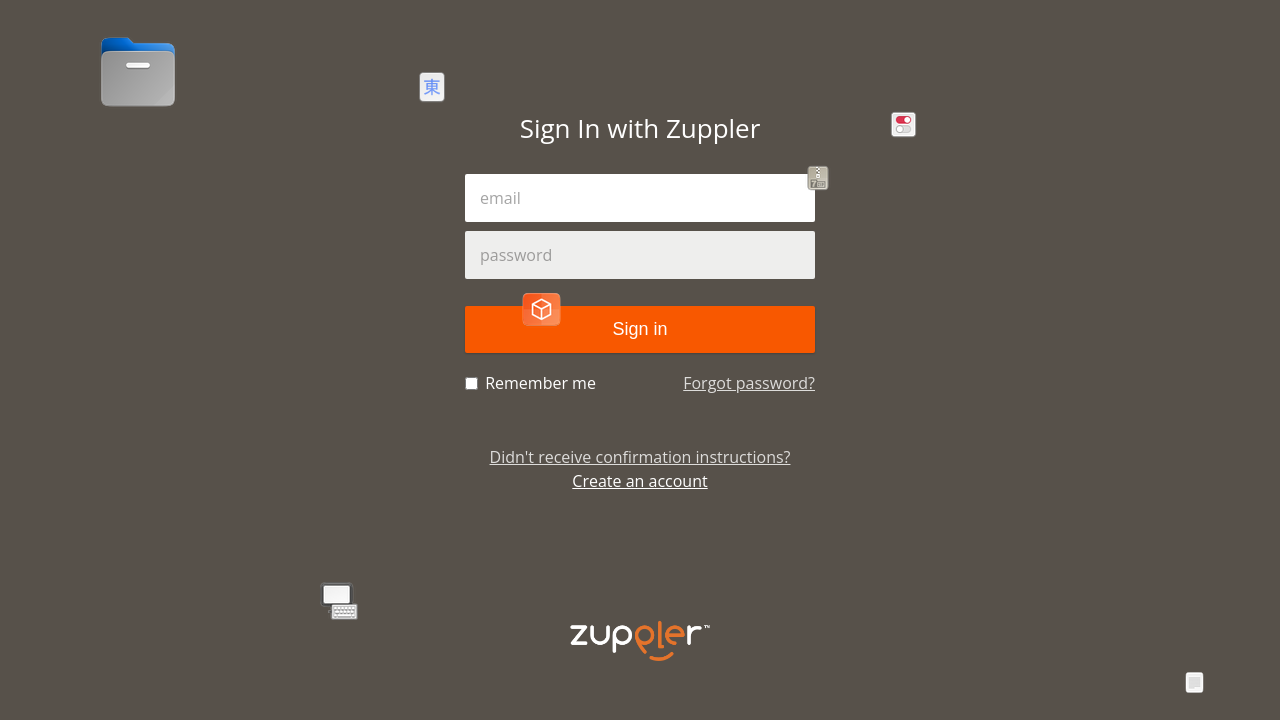 This screenshot has height=720, width=1280. I want to click on open gnome tweaks to customize system settings, so click(903, 124).